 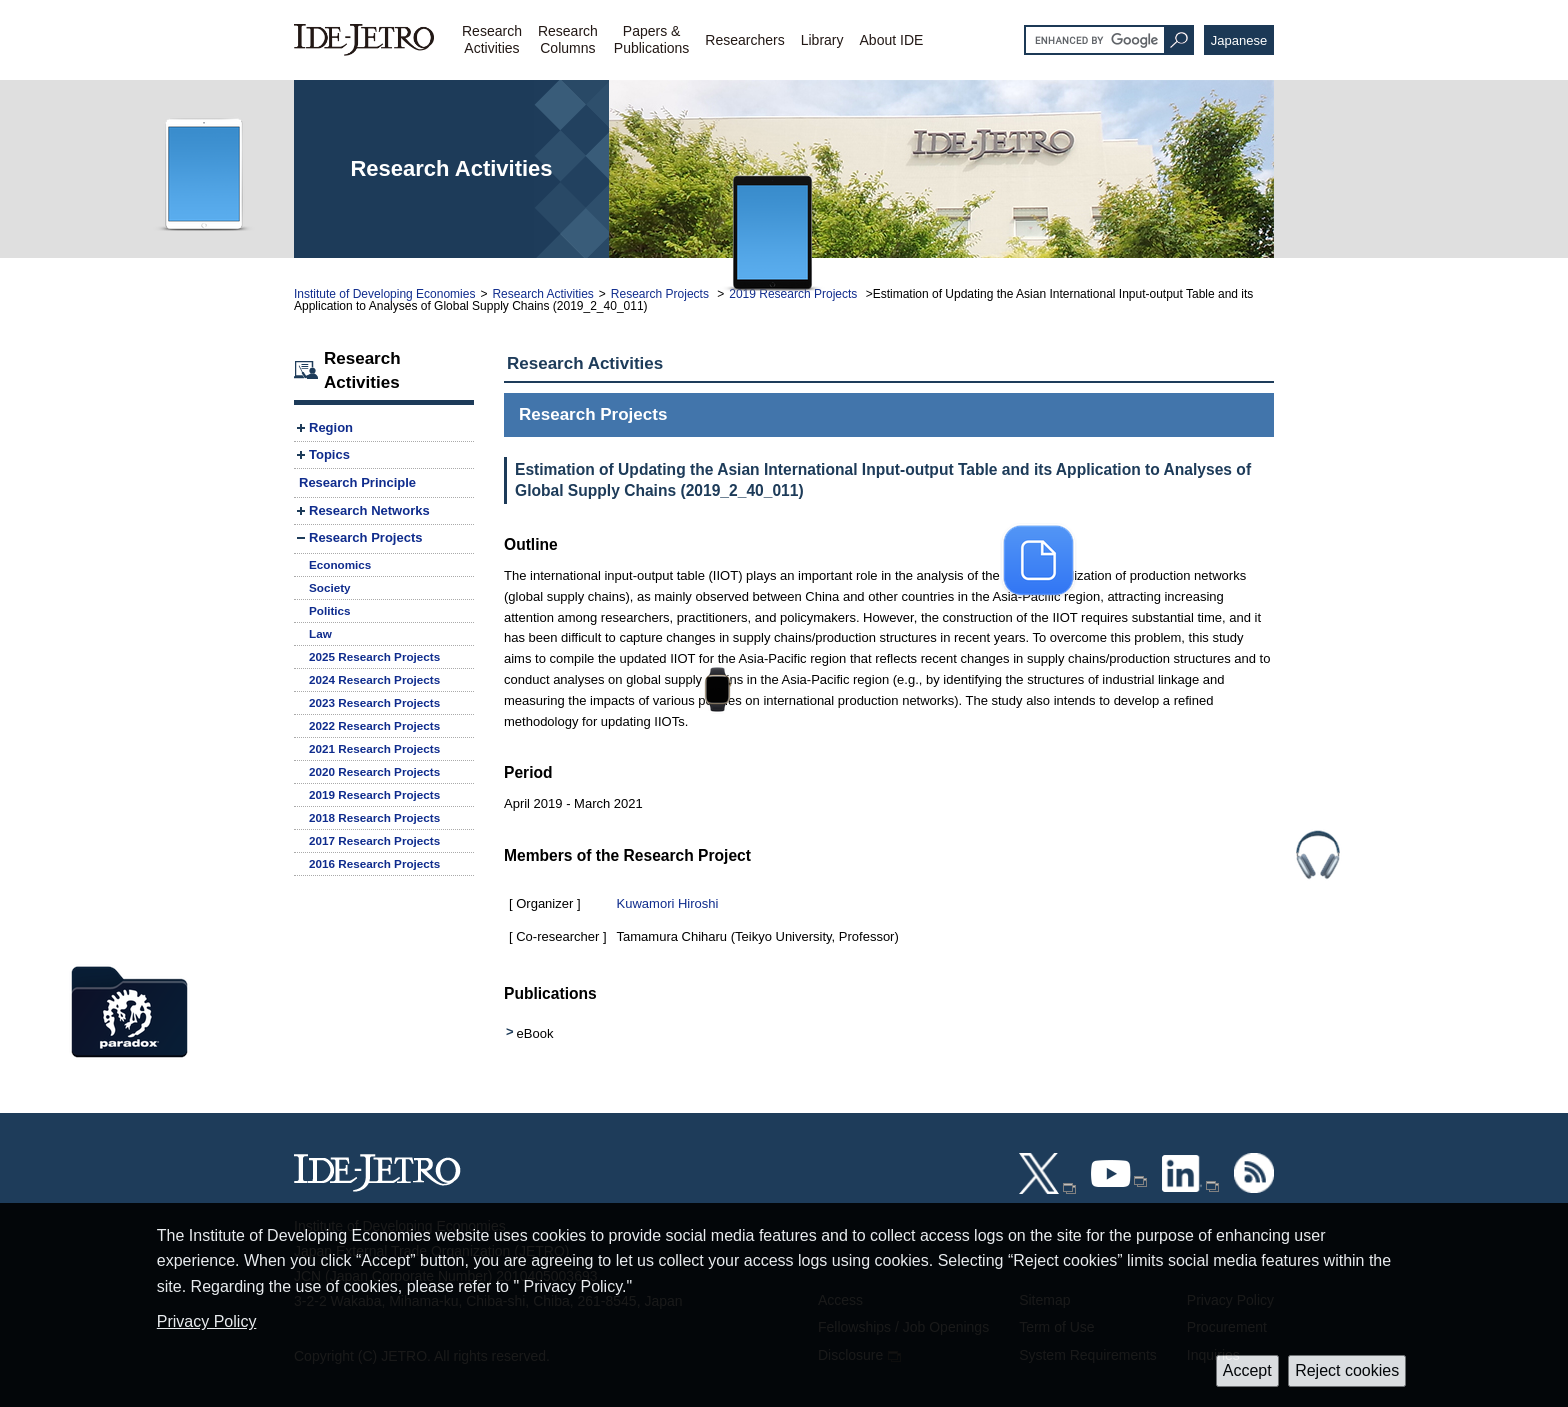 What do you see at coordinates (204, 175) in the screenshot?
I see `view connected iPad Air device` at bounding box center [204, 175].